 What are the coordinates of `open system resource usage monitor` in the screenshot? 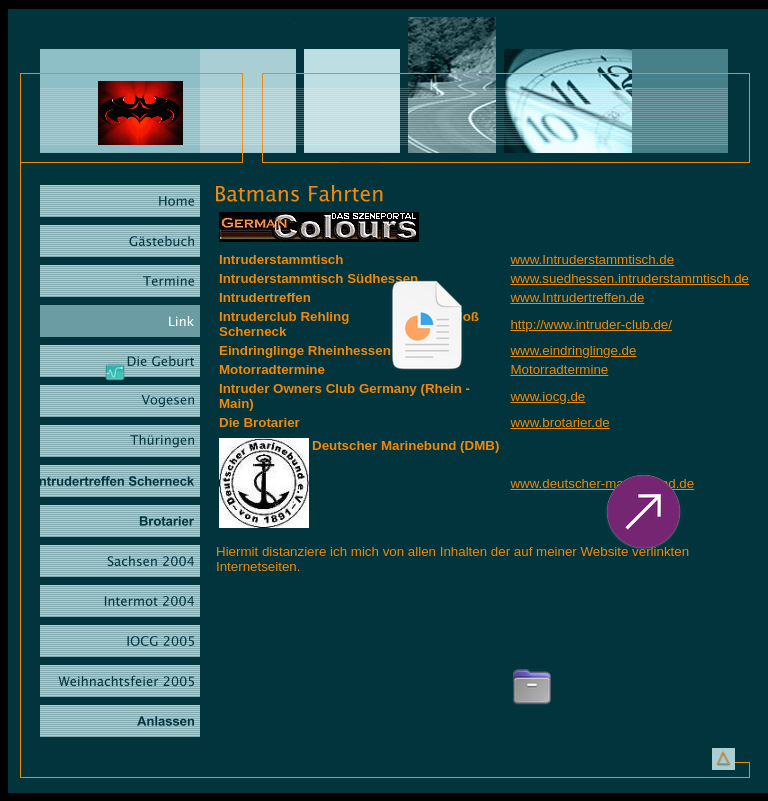 It's located at (115, 372).